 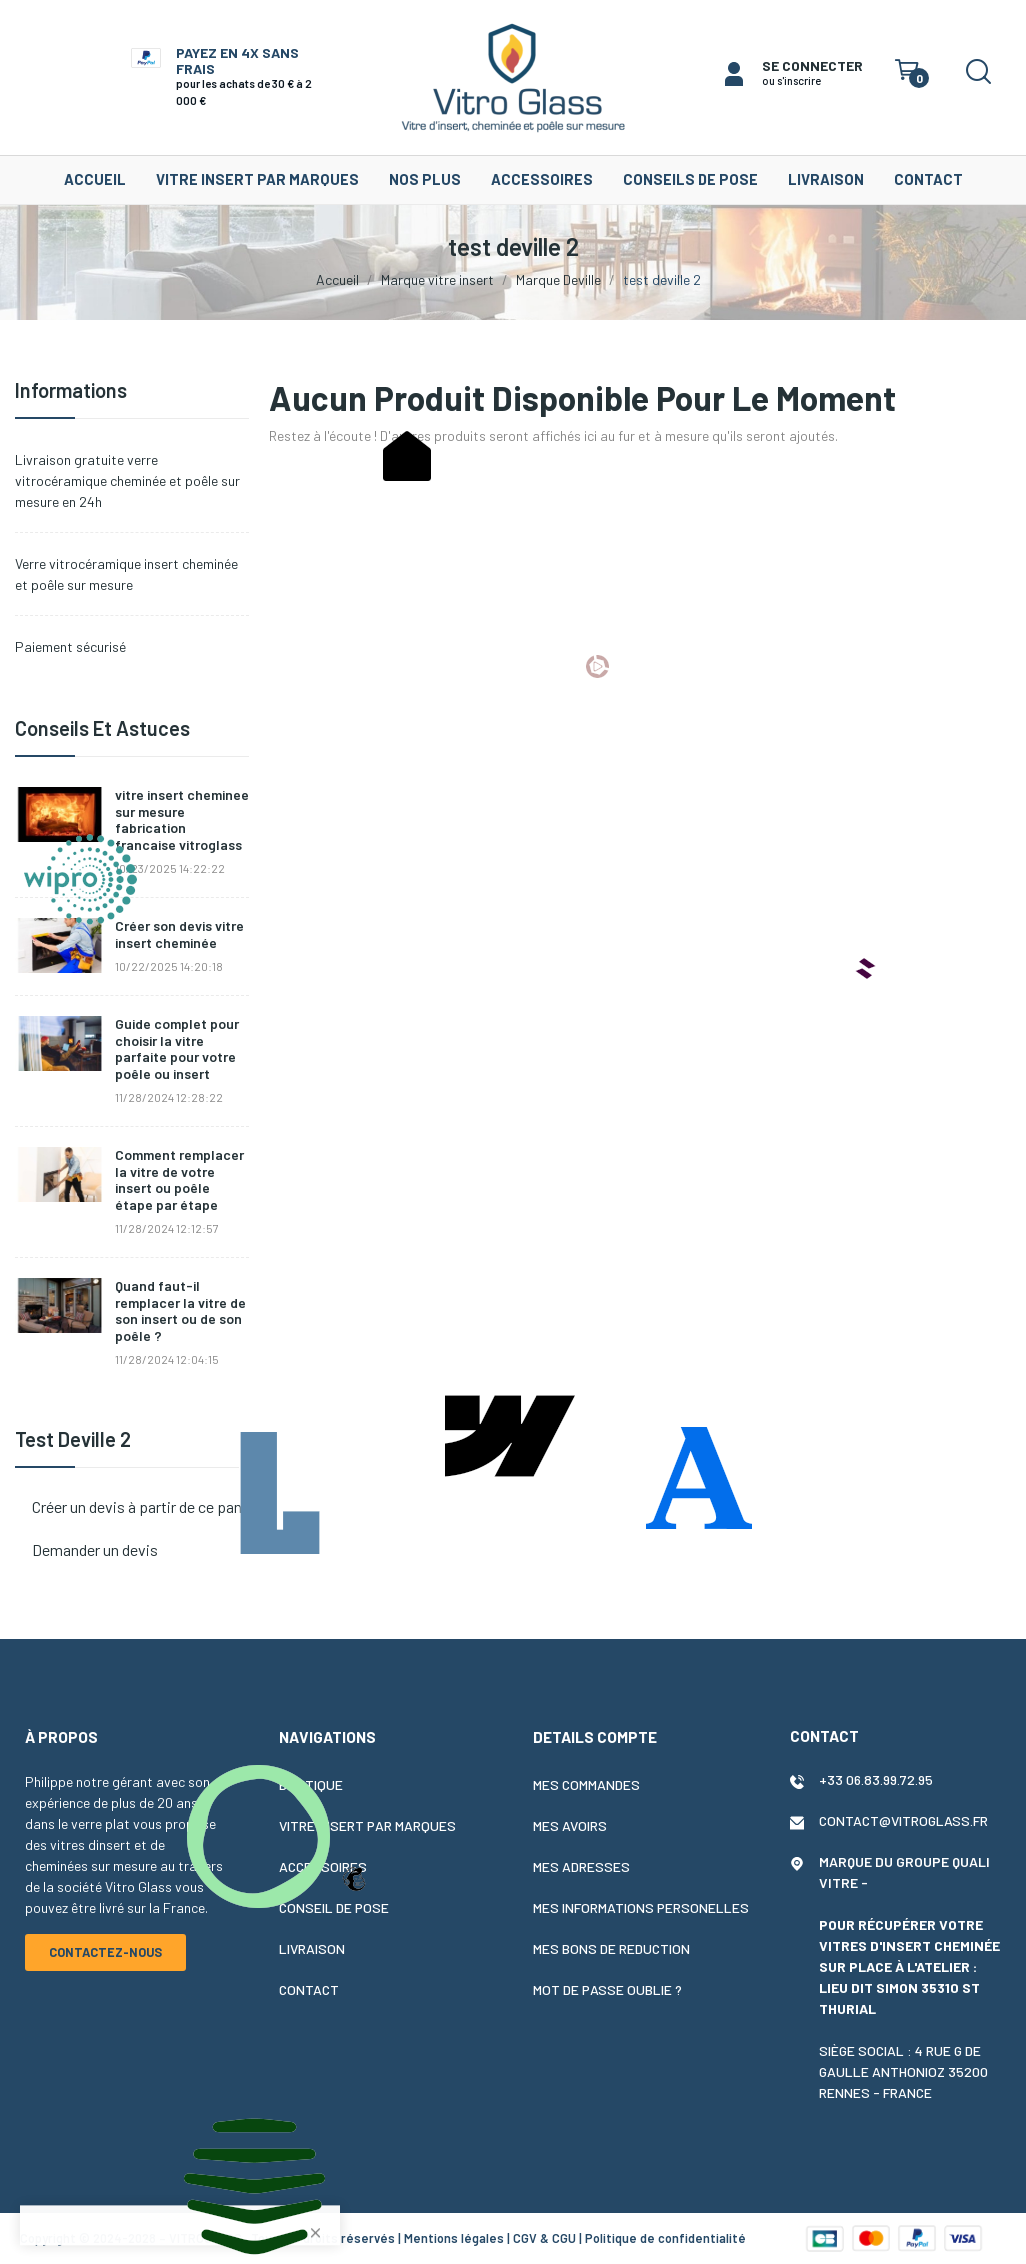 What do you see at coordinates (354, 1879) in the screenshot?
I see `open mailchimp email marketing platform` at bounding box center [354, 1879].